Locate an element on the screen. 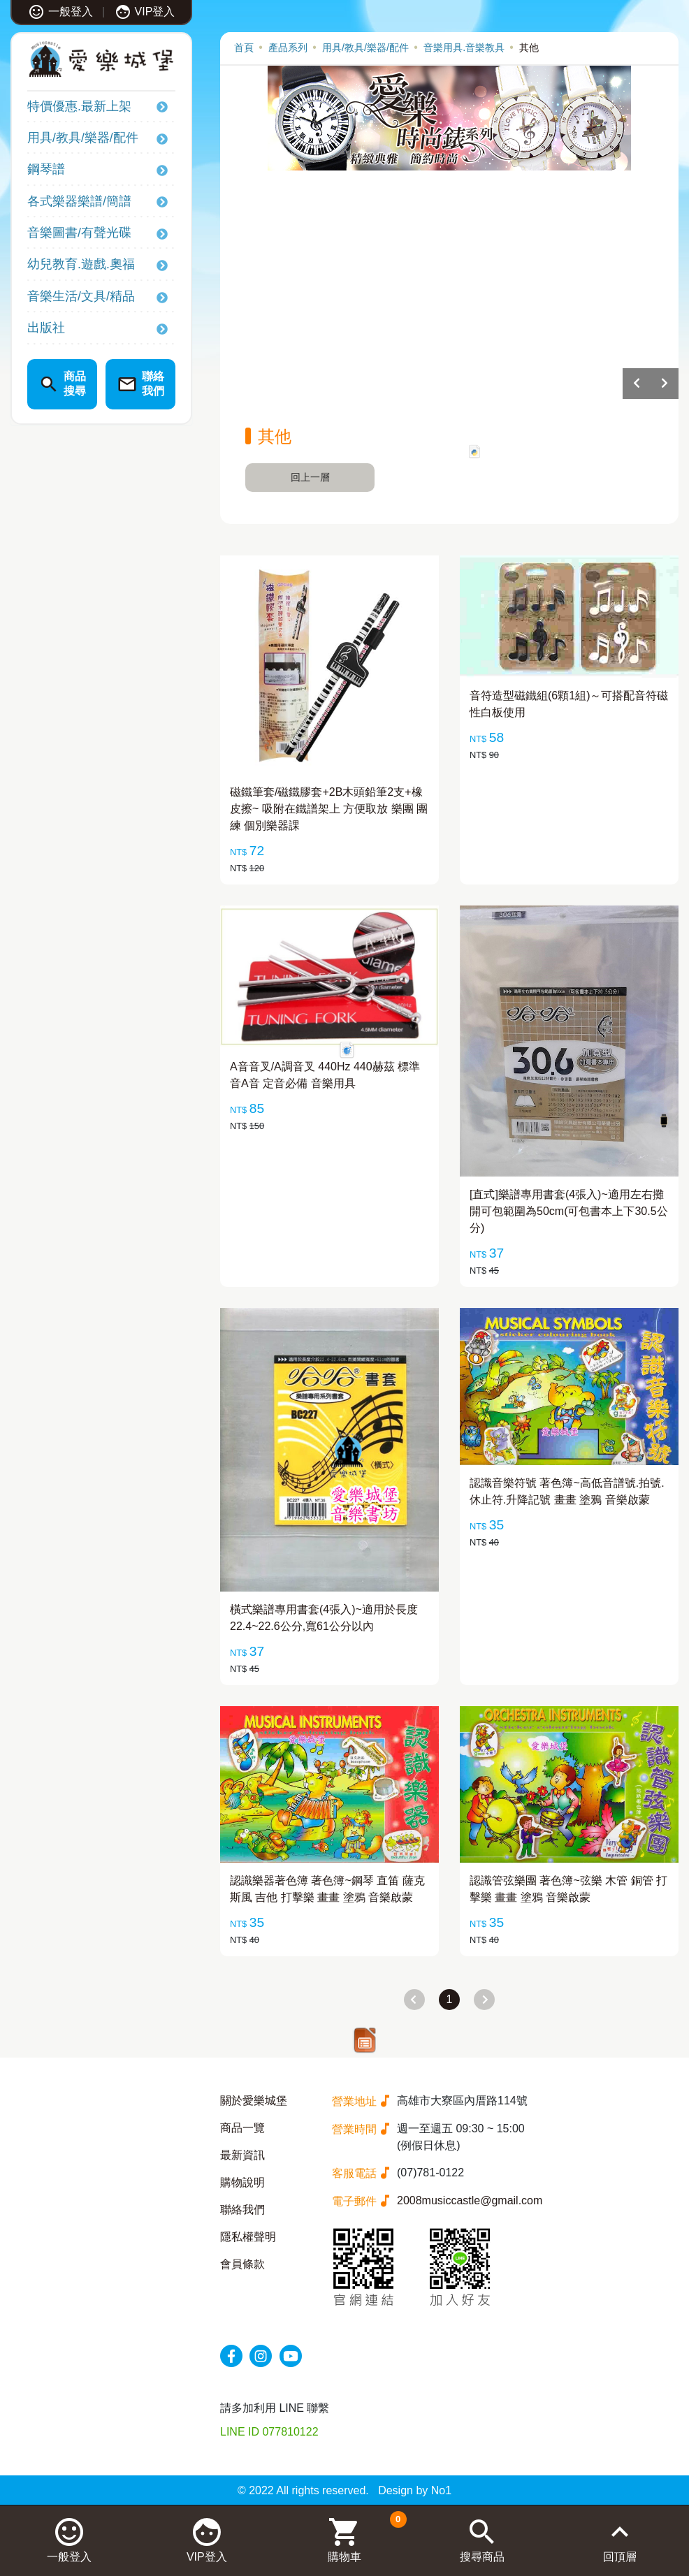 Image resolution: width=689 pixels, height=2576 pixels. python 3 source code file is located at coordinates (474, 451).